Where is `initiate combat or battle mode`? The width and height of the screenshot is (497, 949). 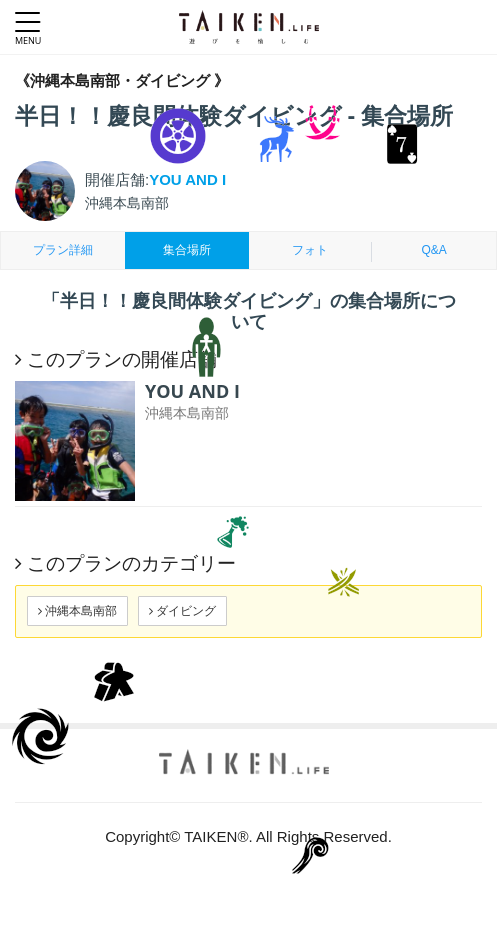 initiate combat or battle mode is located at coordinates (343, 582).